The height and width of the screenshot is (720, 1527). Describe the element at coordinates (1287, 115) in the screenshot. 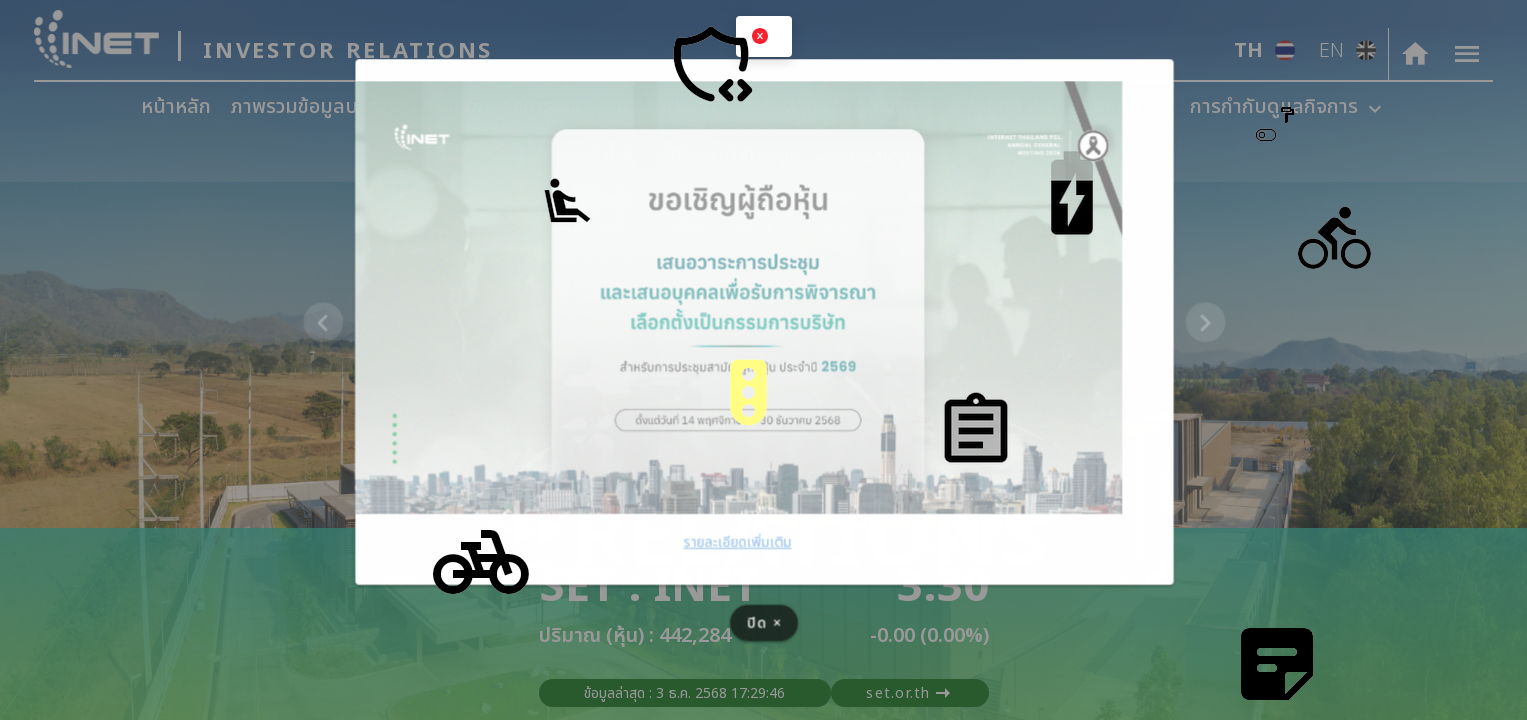

I see `apply formatting style to selected content` at that location.